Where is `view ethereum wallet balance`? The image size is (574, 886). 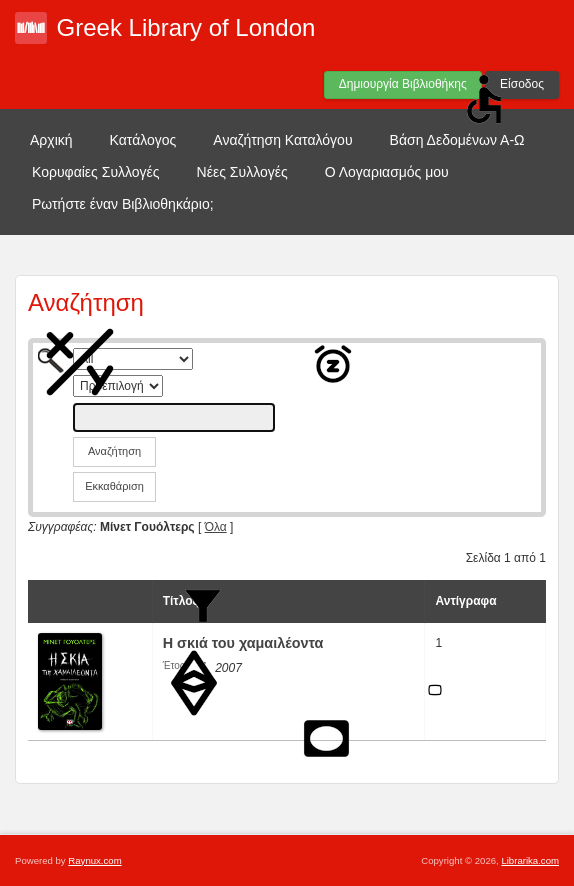 view ethereum wallet balance is located at coordinates (194, 683).